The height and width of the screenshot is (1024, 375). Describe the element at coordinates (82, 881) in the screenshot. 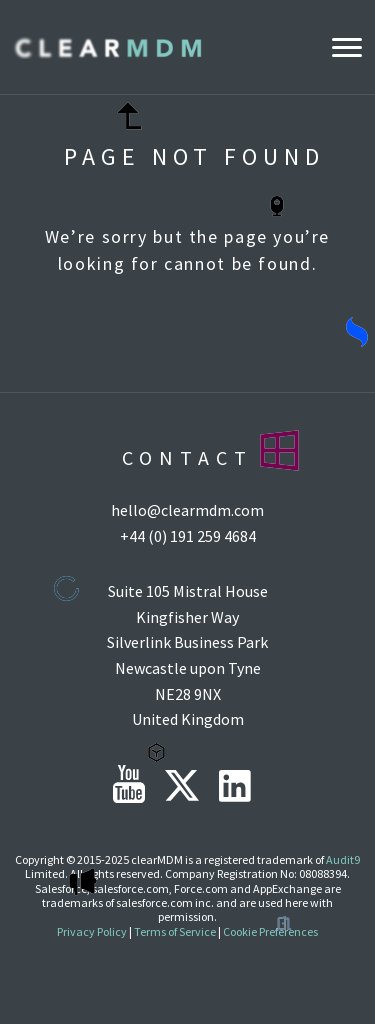

I see `make an announcement or broadcast` at that location.